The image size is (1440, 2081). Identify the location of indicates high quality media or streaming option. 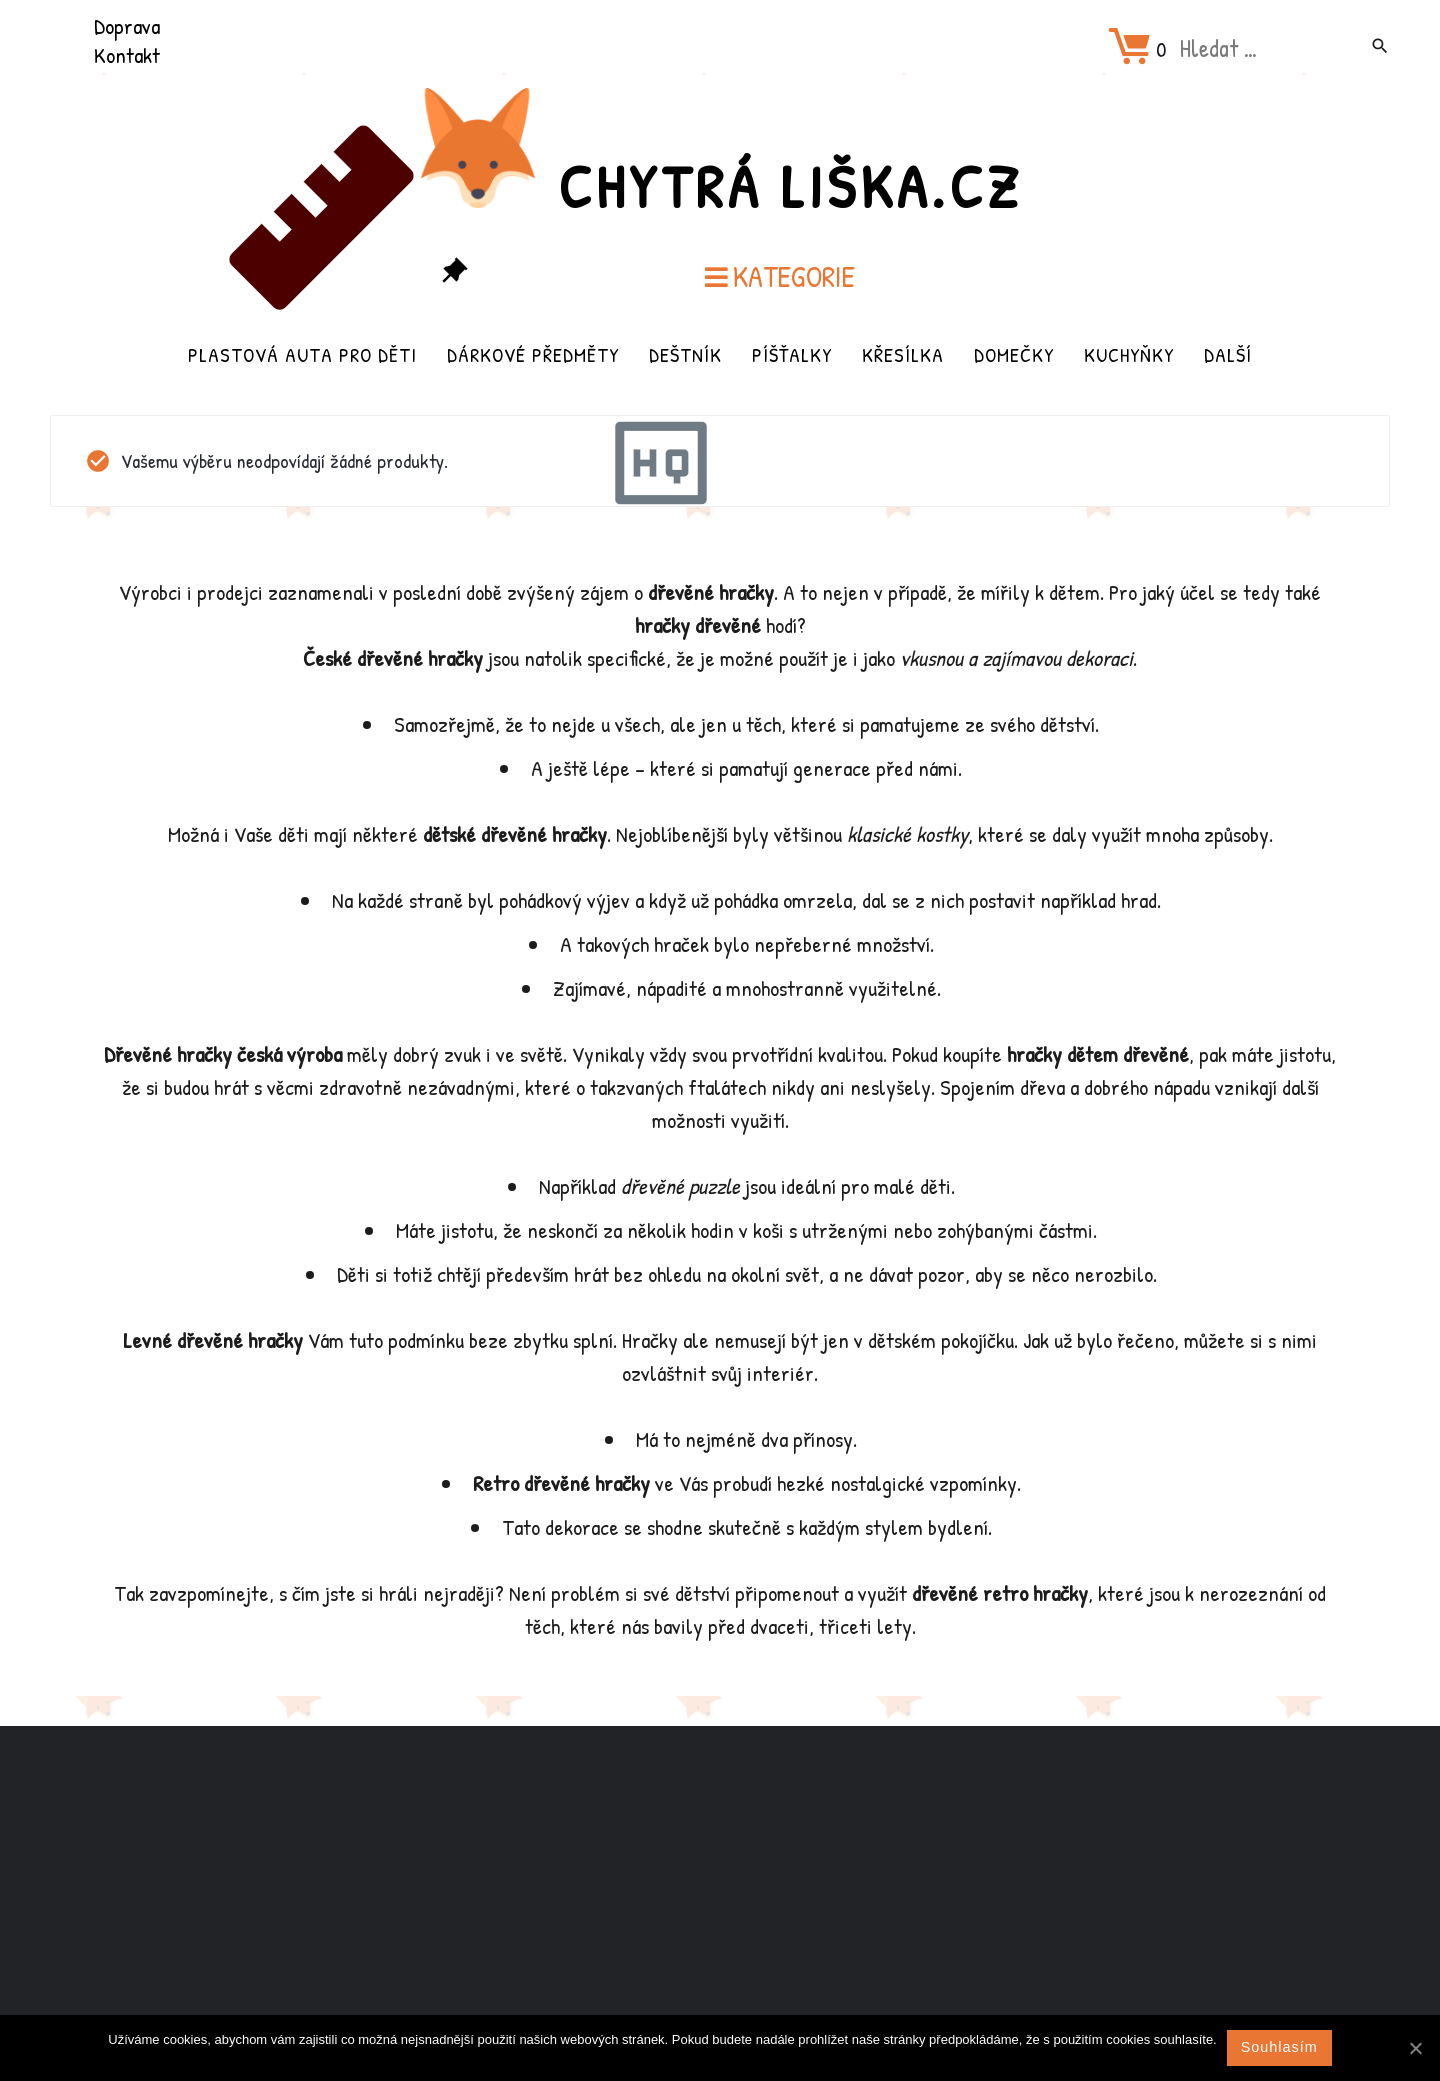
(661, 463).